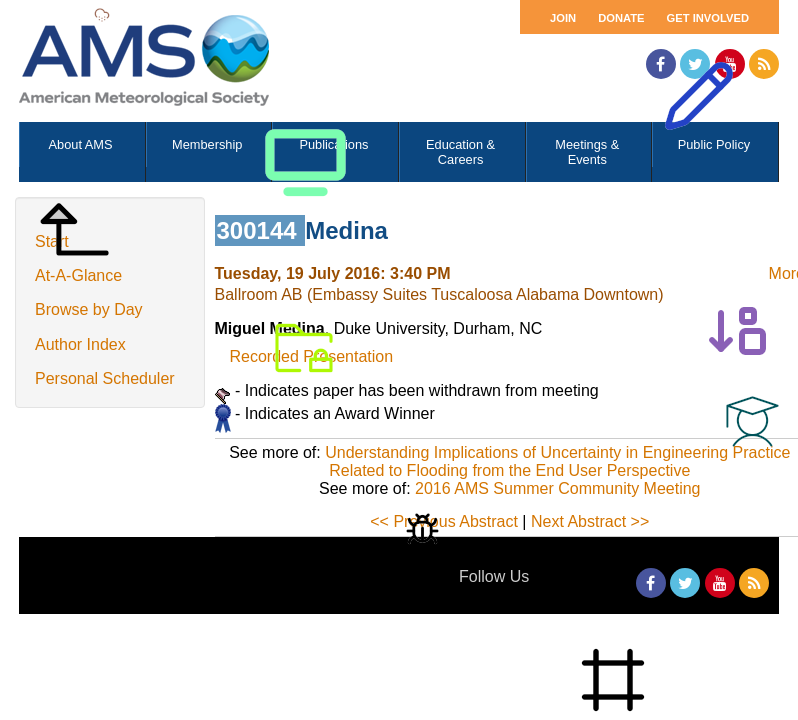  I want to click on report a bug or issue, so click(422, 529).